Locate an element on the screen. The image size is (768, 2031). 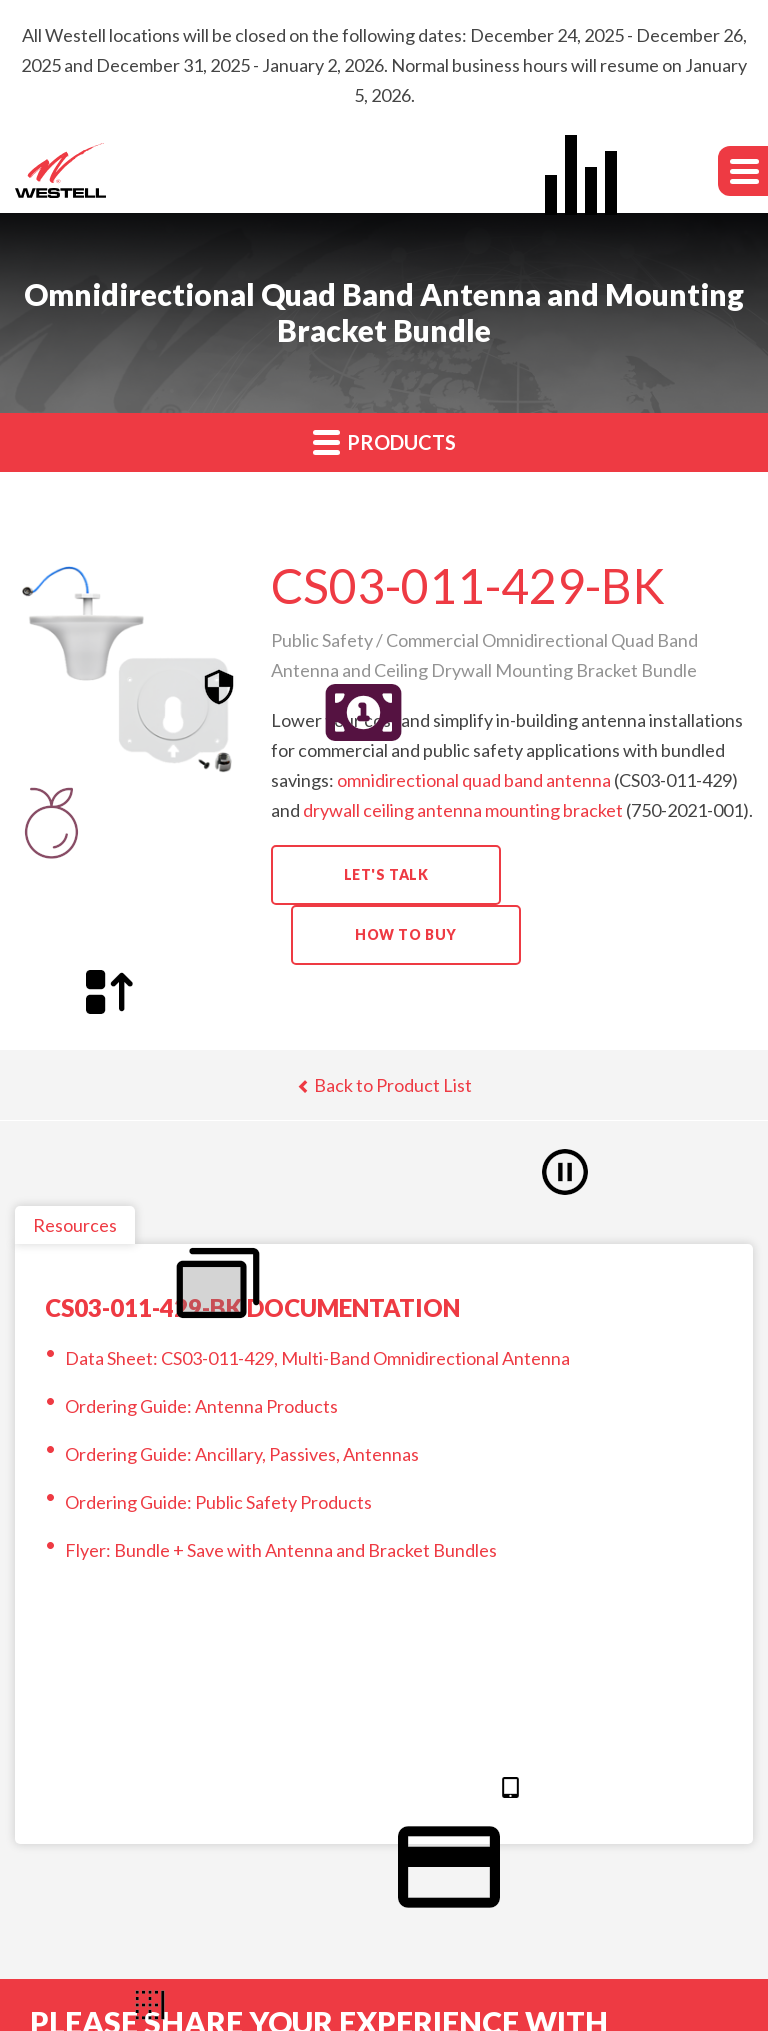
apply border to the right side of a cell or element is located at coordinates (150, 2005).